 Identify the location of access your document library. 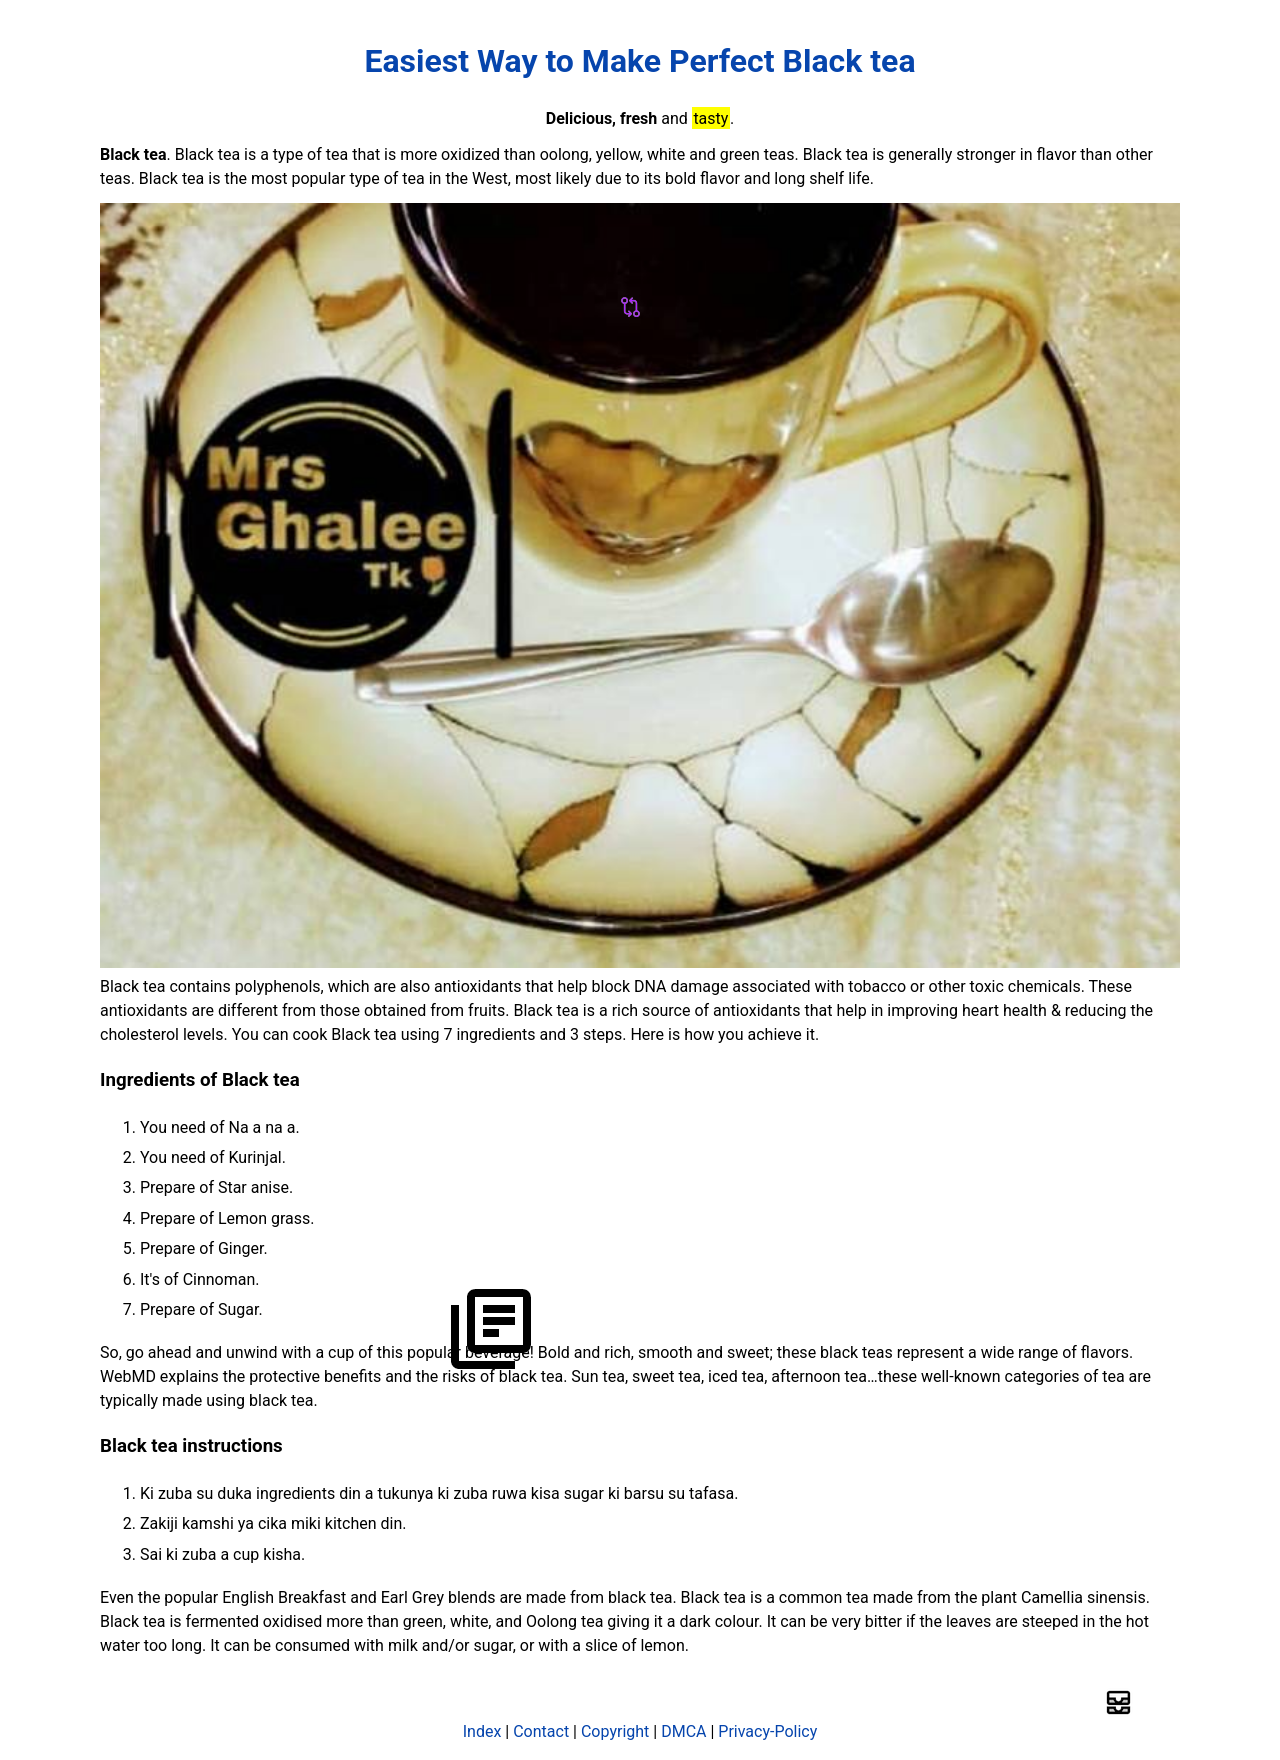
(491, 1329).